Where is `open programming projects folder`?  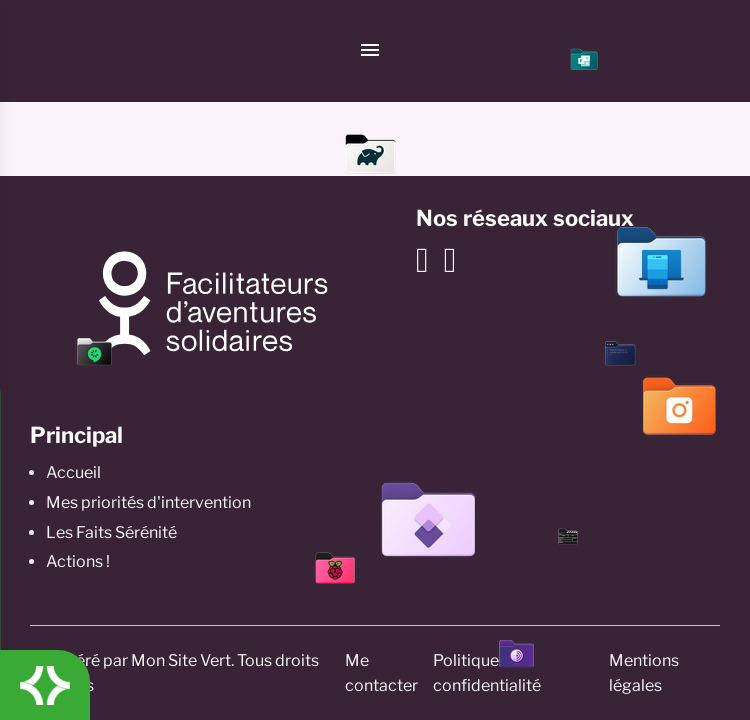 open programming projects folder is located at coordinates (620, 354).